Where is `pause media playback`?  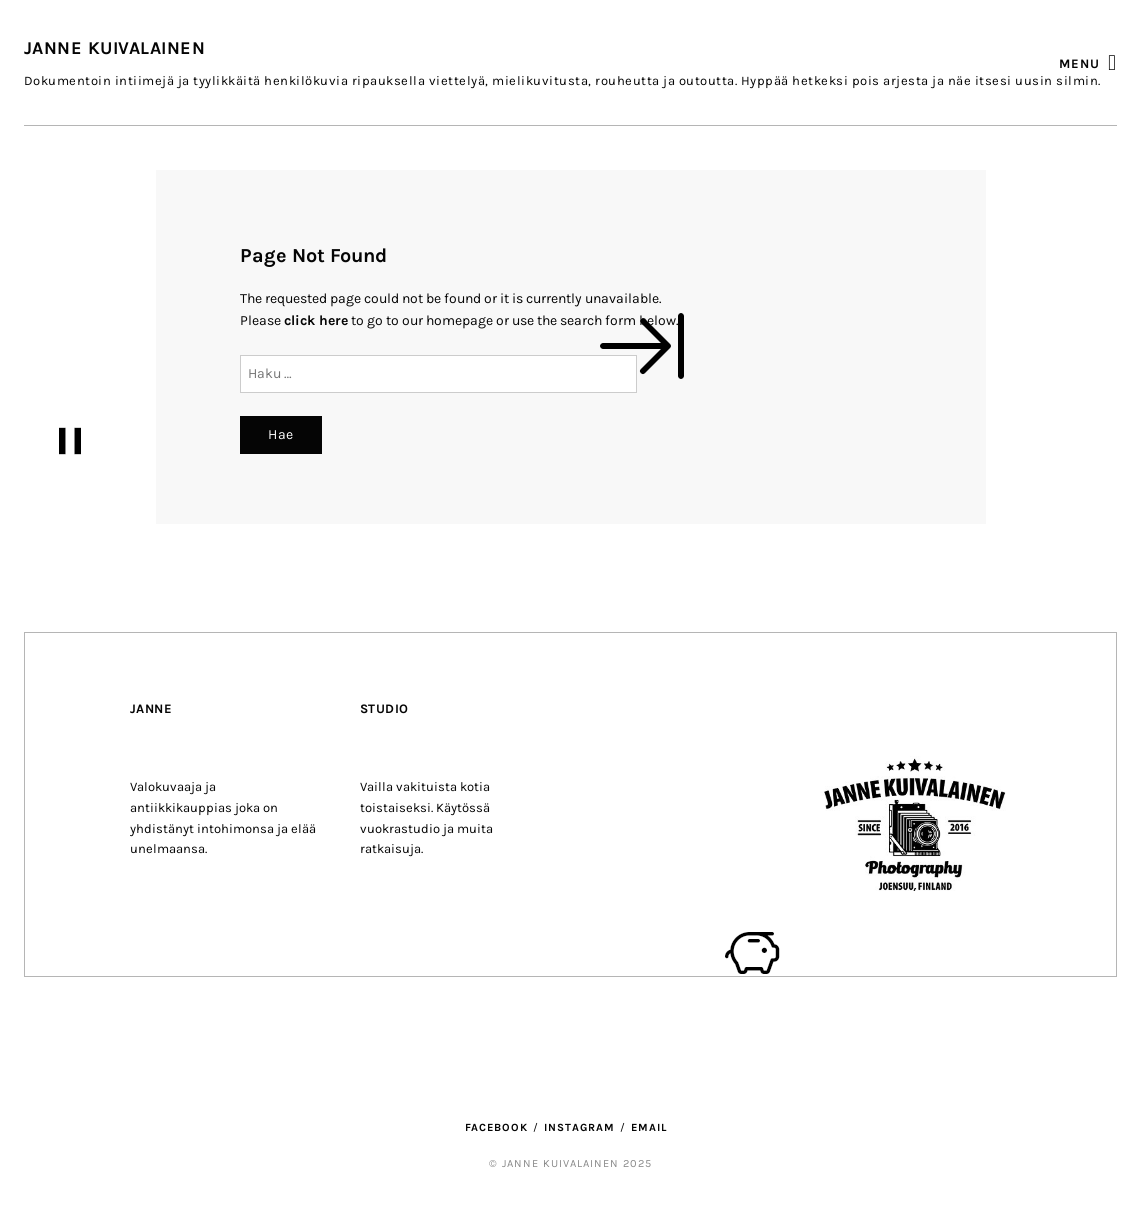
pause media playback is located at coordinates (70, 441).